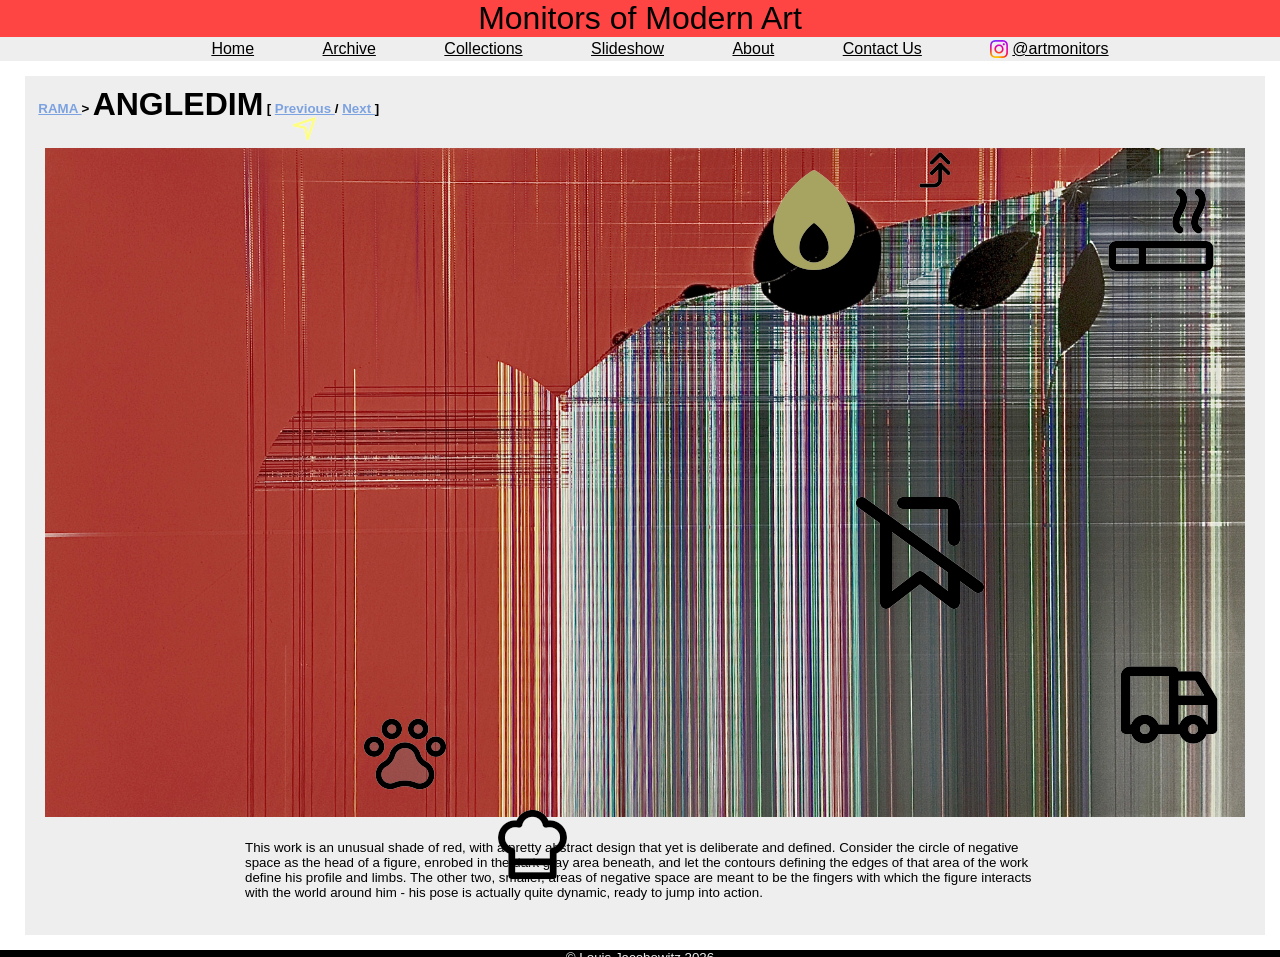 Image resolution: width=1280 pixels, height=957 pixels. I want to click on access pet-related features or settings, so click(405, 754).